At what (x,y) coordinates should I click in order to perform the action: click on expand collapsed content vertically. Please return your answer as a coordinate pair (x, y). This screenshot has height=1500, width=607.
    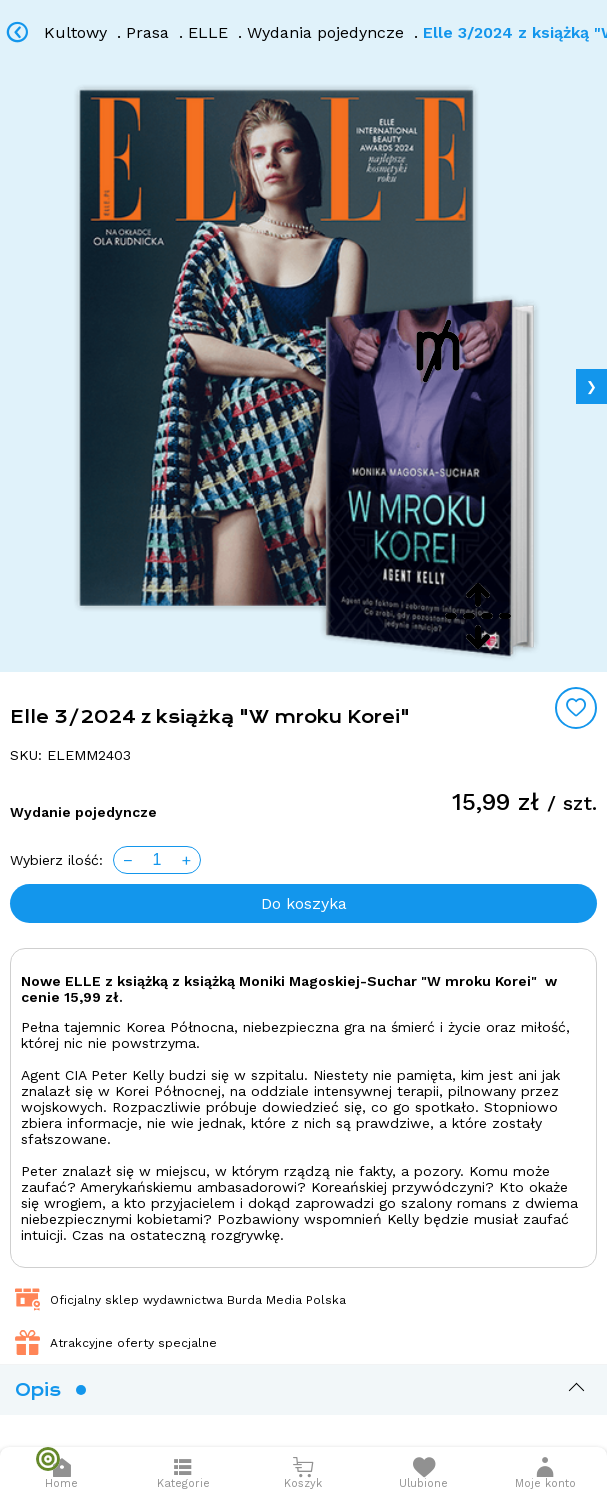
    Looking at the image, I should click on (478, 616).